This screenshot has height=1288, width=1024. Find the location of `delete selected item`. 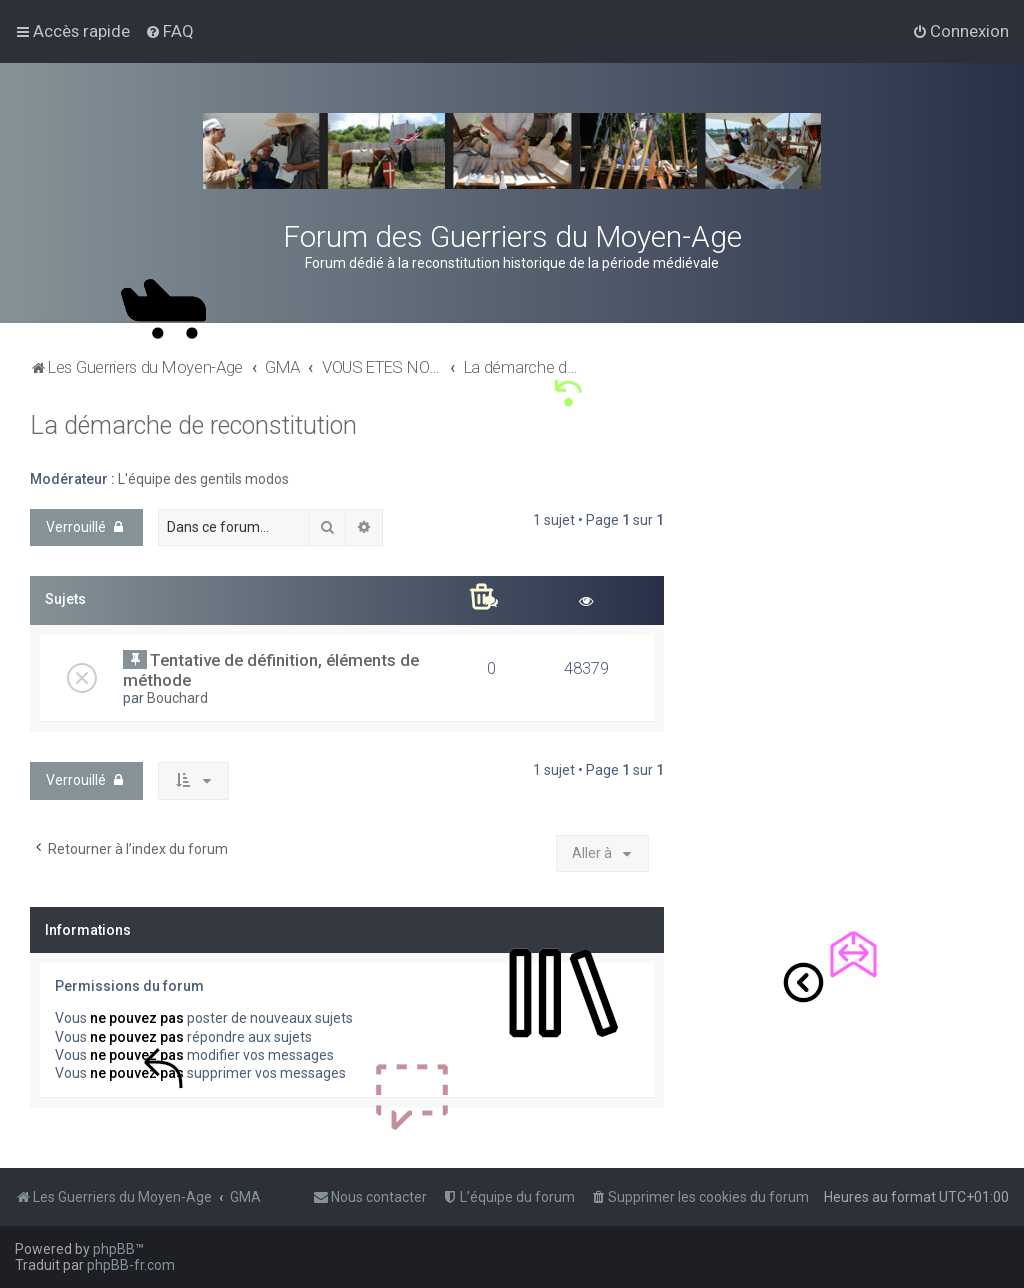

delete selected item is located at coordinates (481, 596).